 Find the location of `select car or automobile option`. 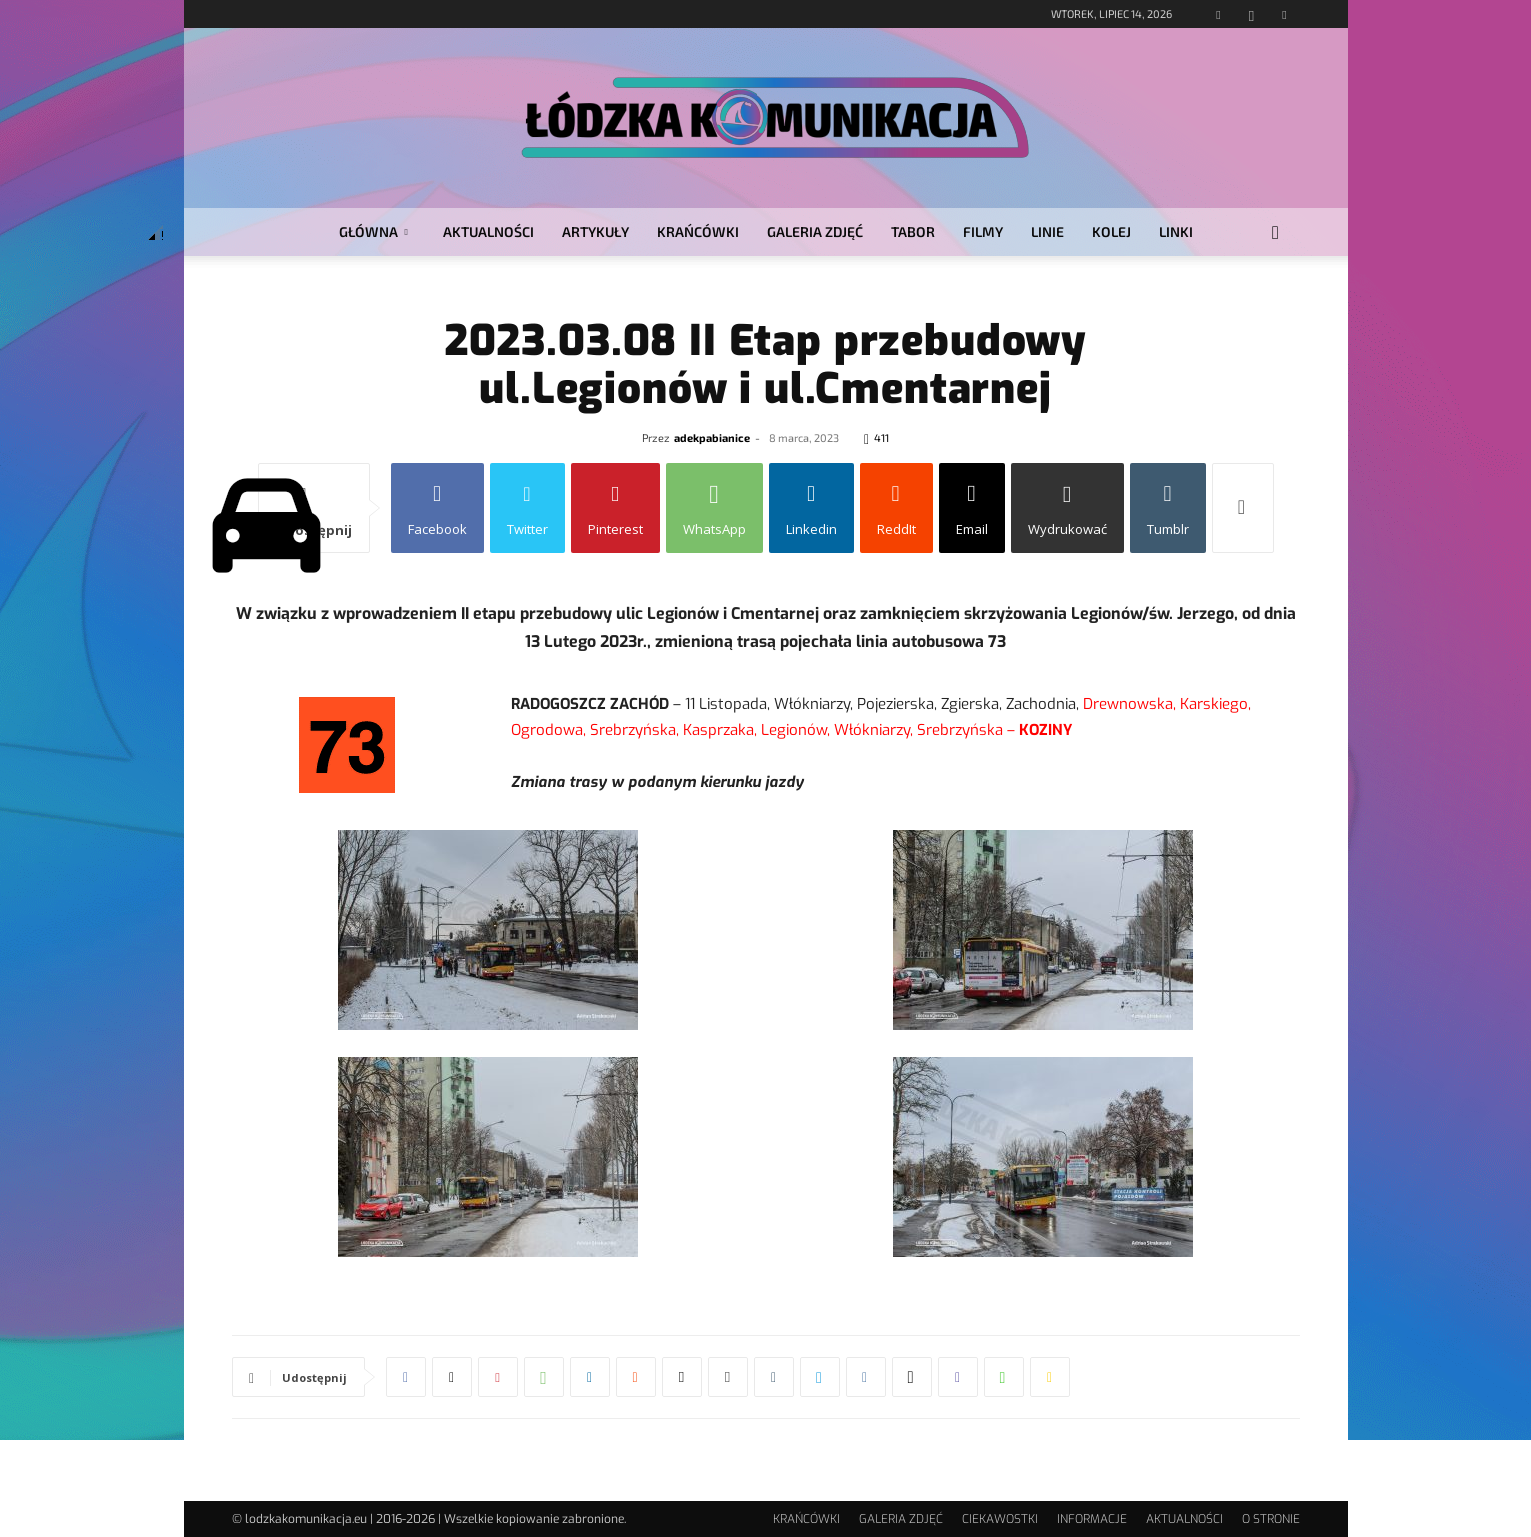

select car or automobile option is located at coordinates (266, 525).